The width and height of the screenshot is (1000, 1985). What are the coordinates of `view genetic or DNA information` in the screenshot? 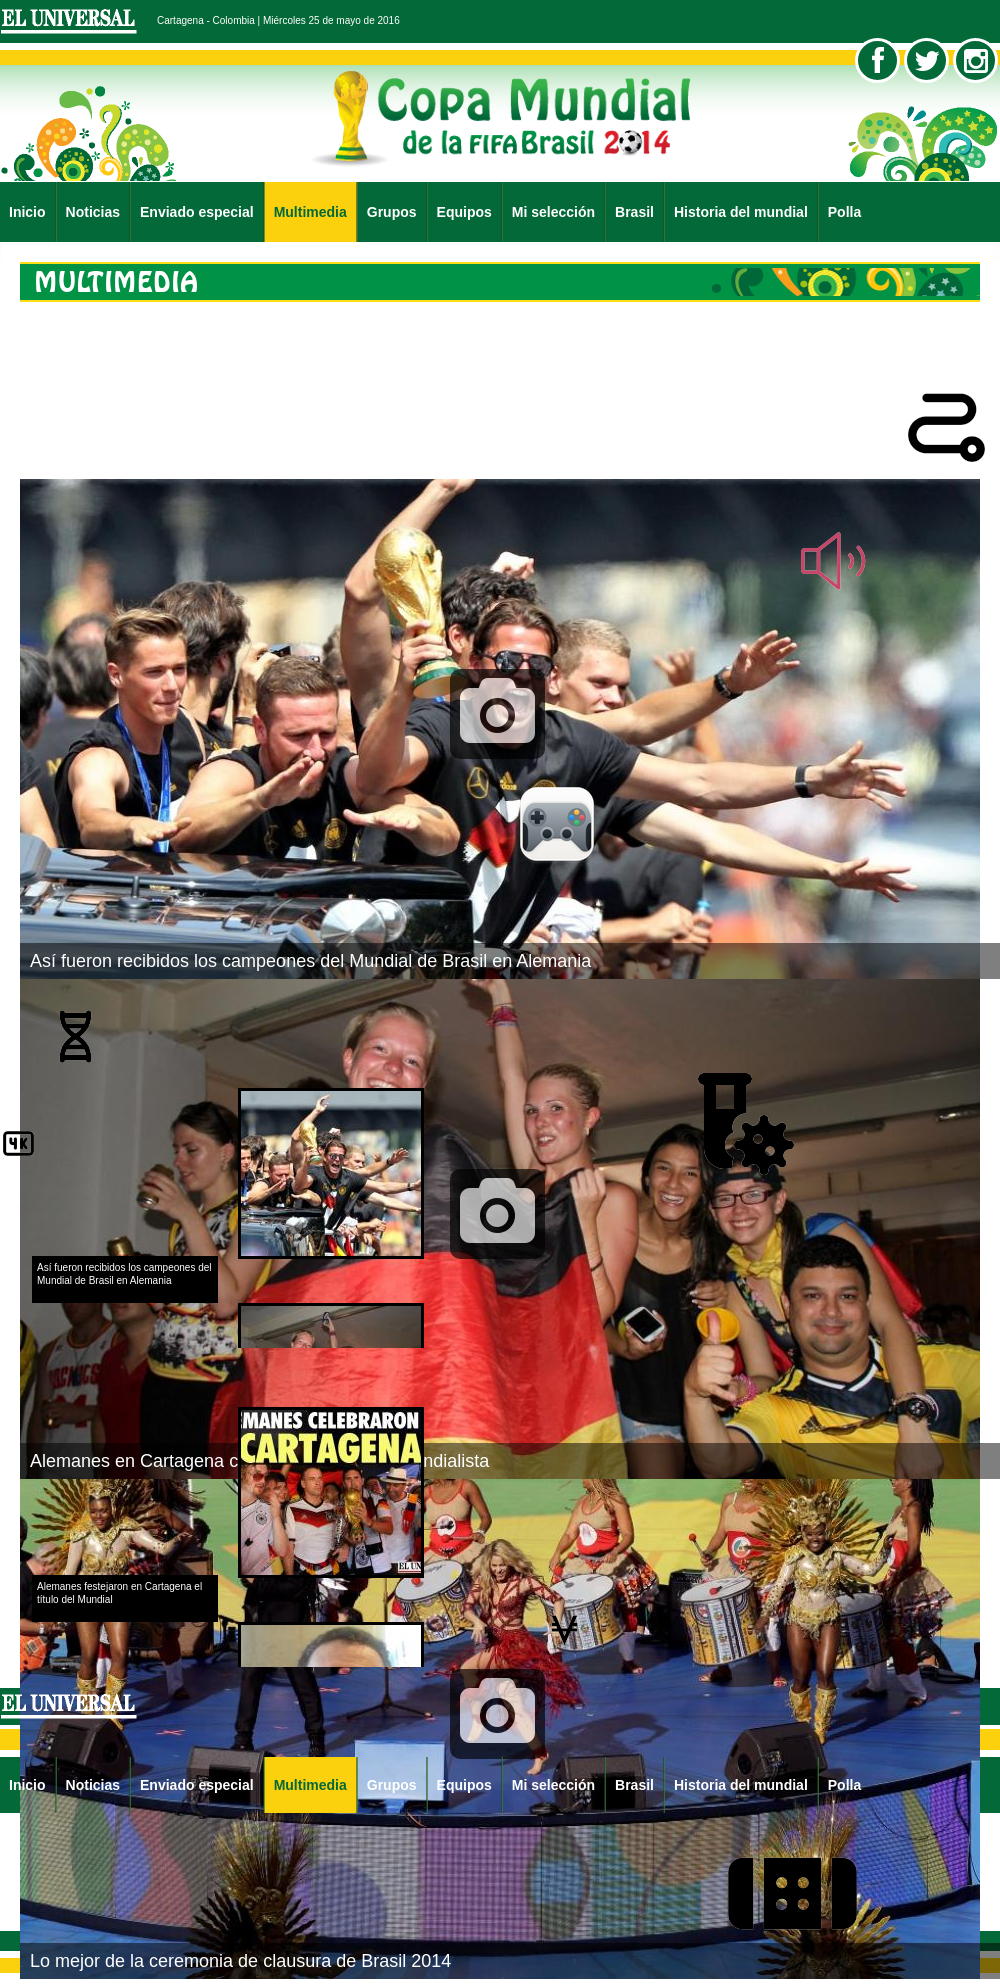 It's located at (75, 1036).